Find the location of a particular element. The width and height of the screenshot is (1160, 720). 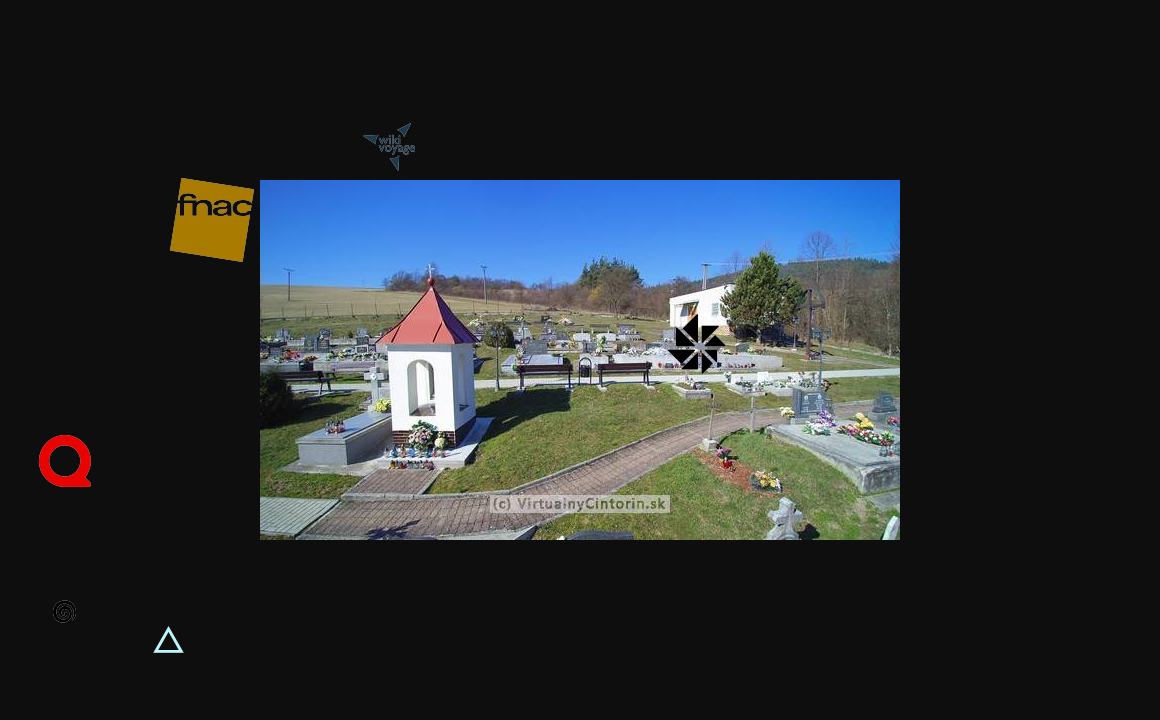

open wikivoyage travel guide is located at coordinates (389, 147).